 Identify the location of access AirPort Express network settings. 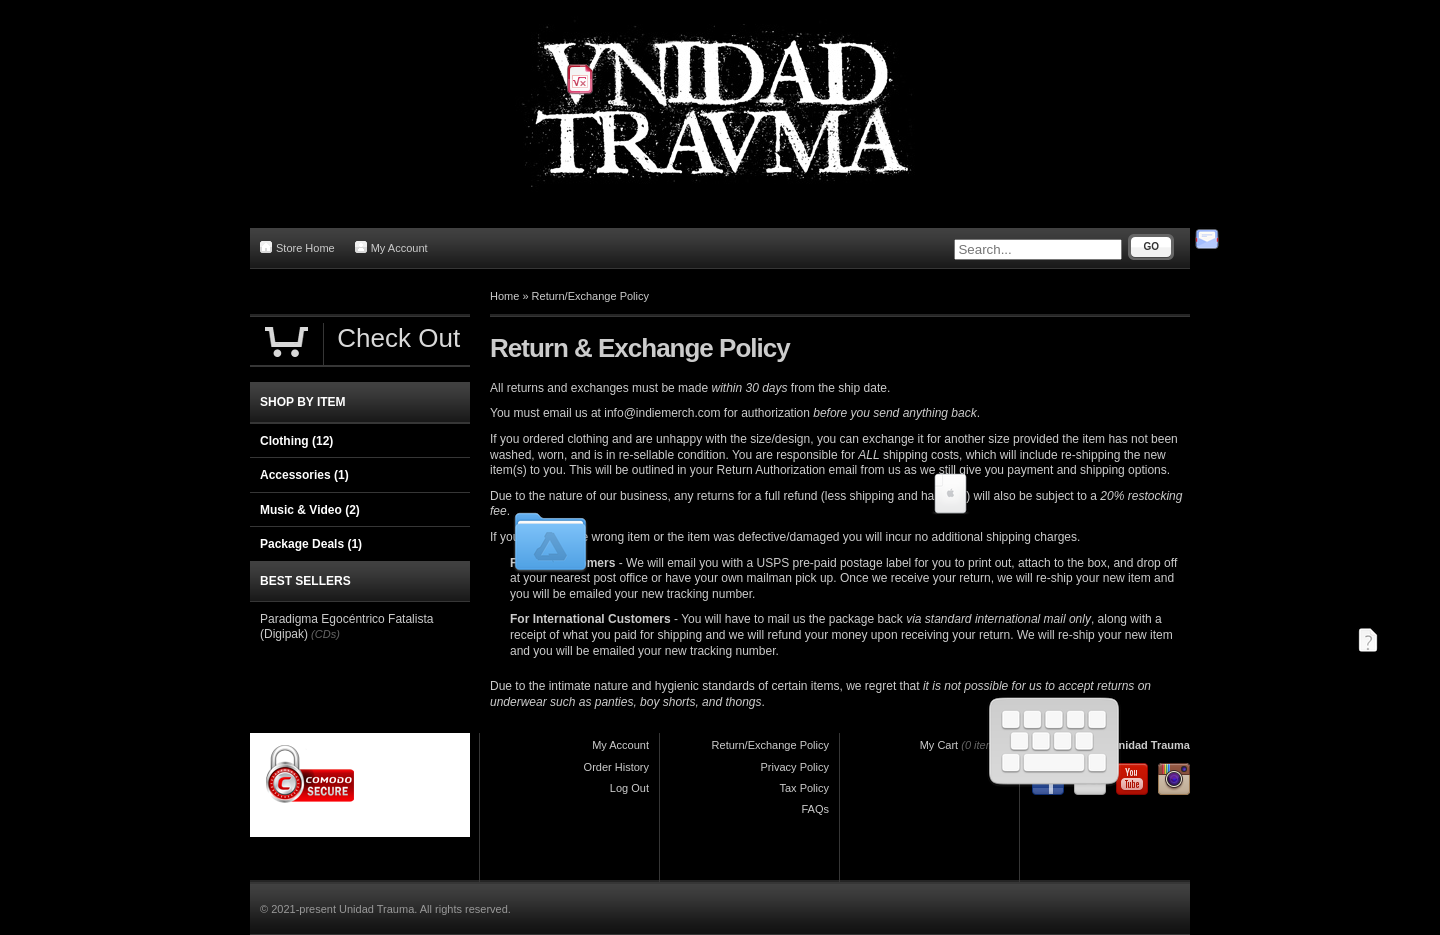
(950, 493).